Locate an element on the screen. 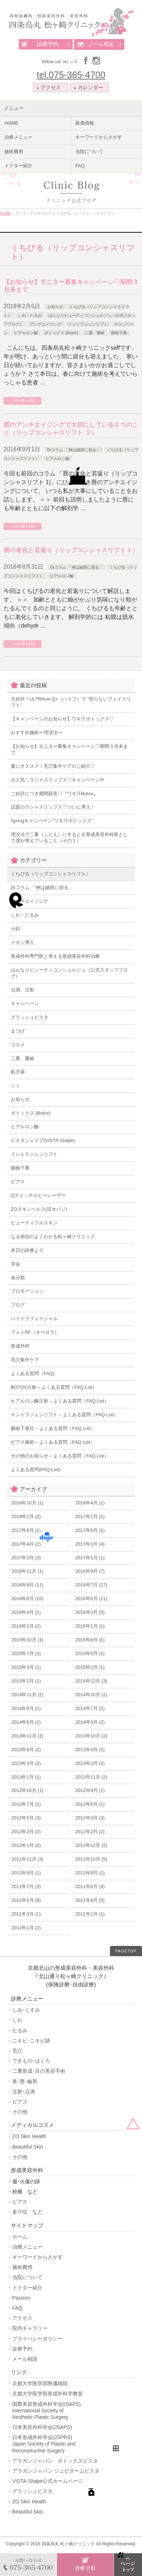  view birthday or celebration reminders is located at coordinates (77, 476).